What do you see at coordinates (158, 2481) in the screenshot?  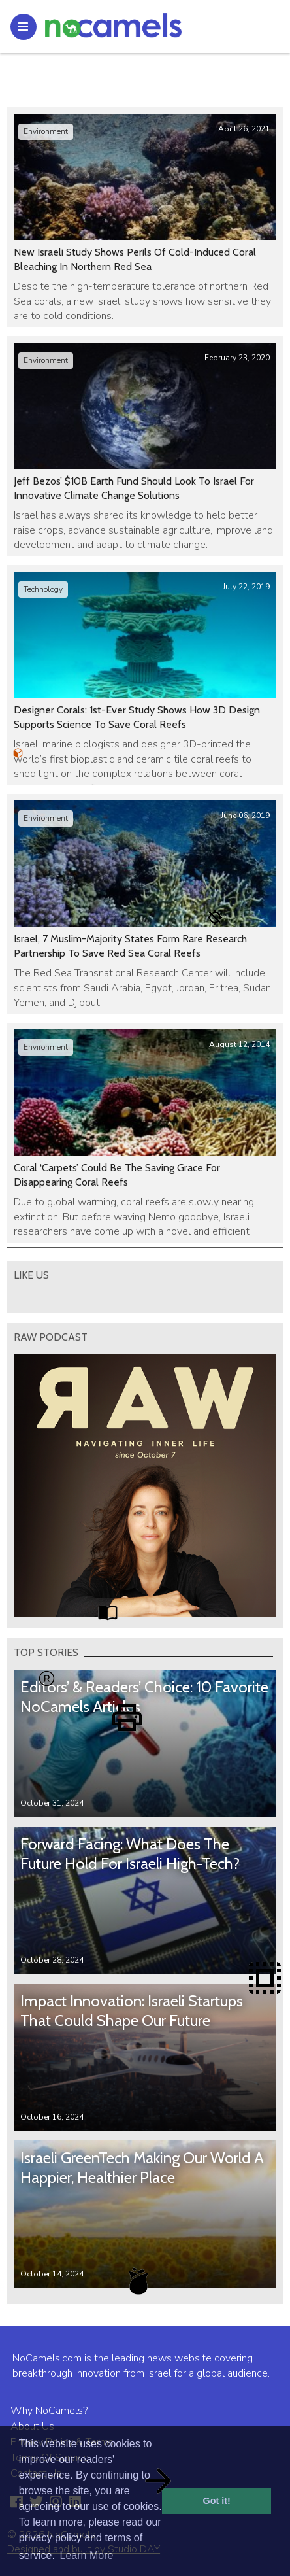 I see `navigate to the next page or step` at bounding box center [158, 2481].